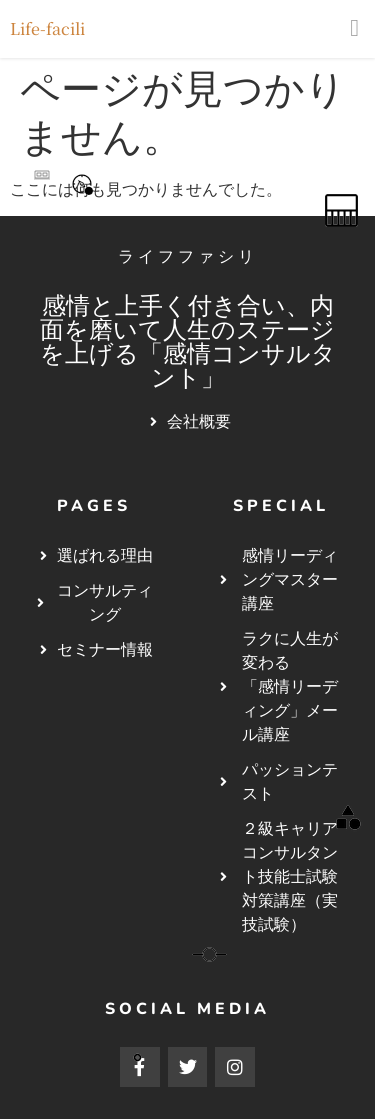  I want to click on view device memory or RAM usage, so click(42, 175).